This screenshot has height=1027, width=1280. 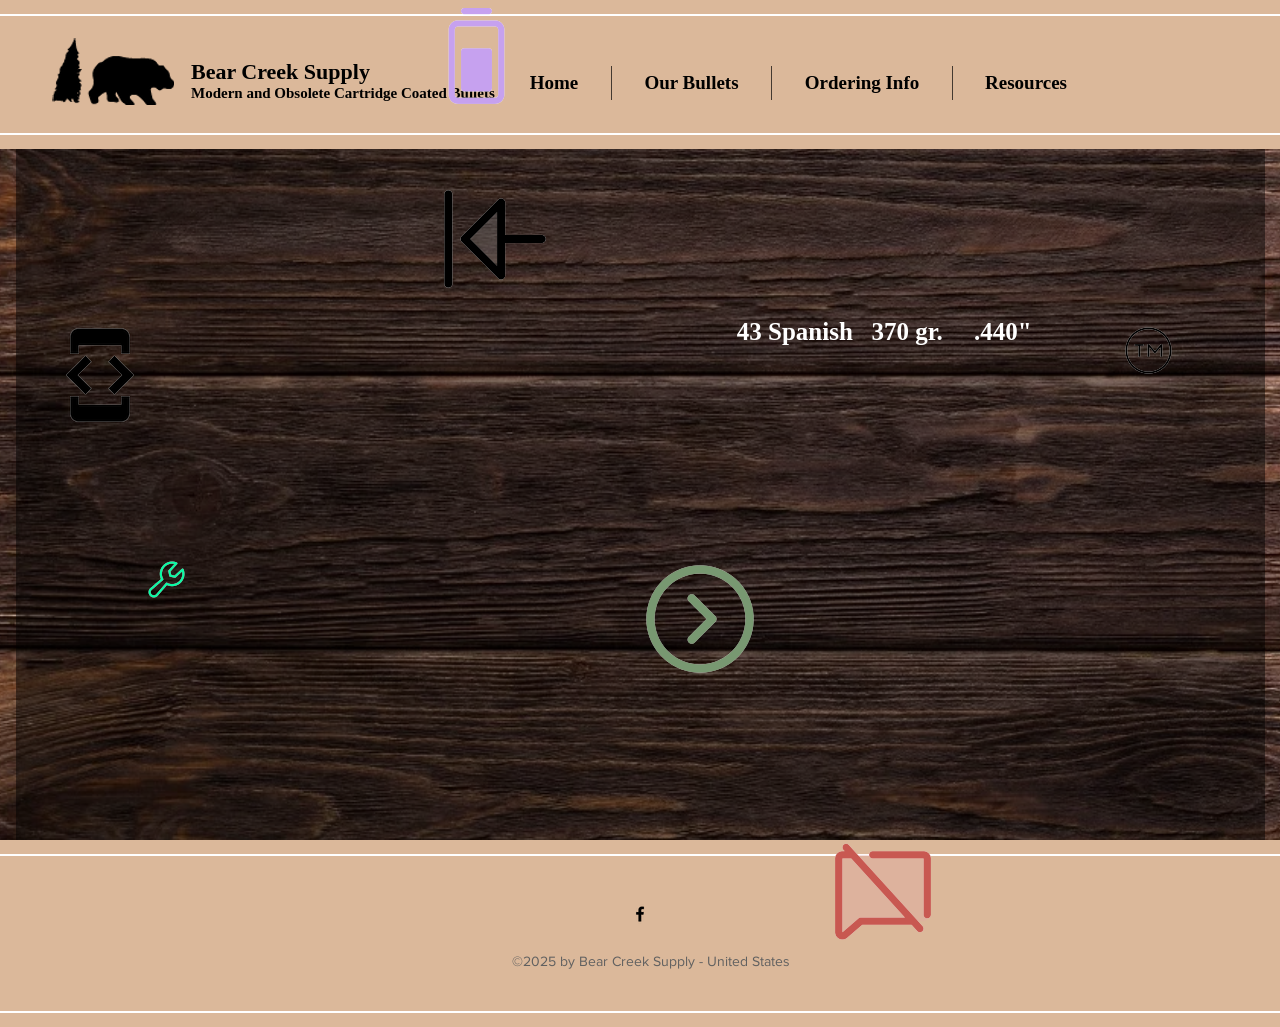 I want to click on indicates trademarked content or branding, so click(x=1148, y=350).